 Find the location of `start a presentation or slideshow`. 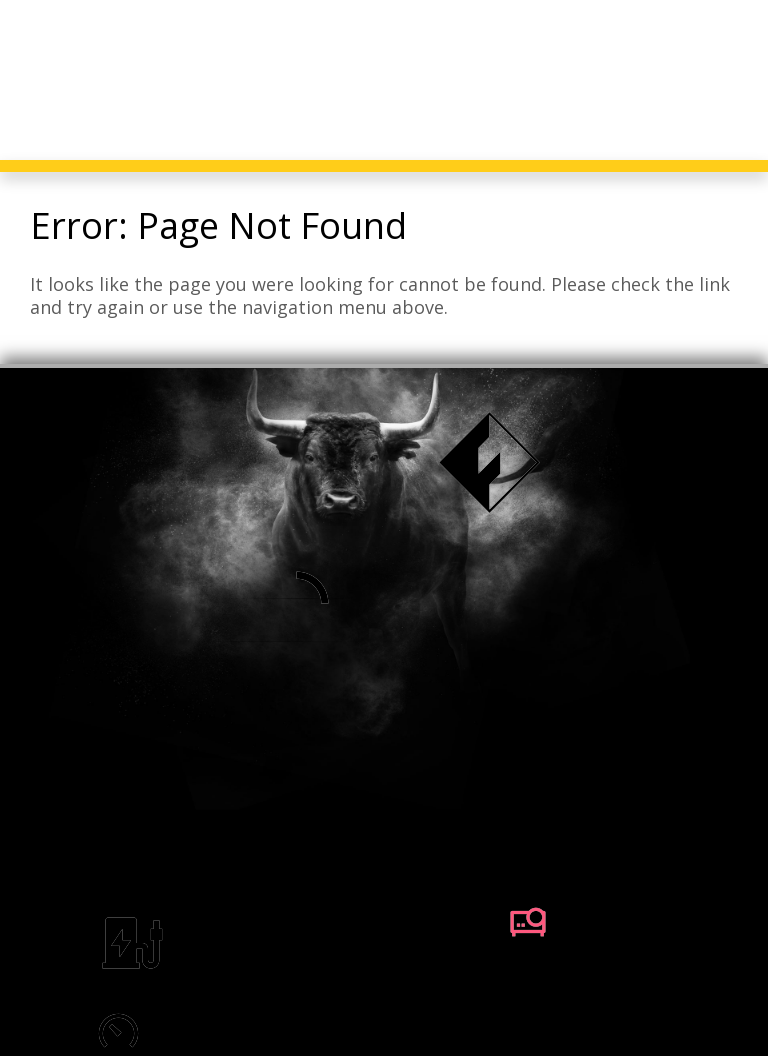

start a presentation or slideshow is located at coordinates (528, 922).